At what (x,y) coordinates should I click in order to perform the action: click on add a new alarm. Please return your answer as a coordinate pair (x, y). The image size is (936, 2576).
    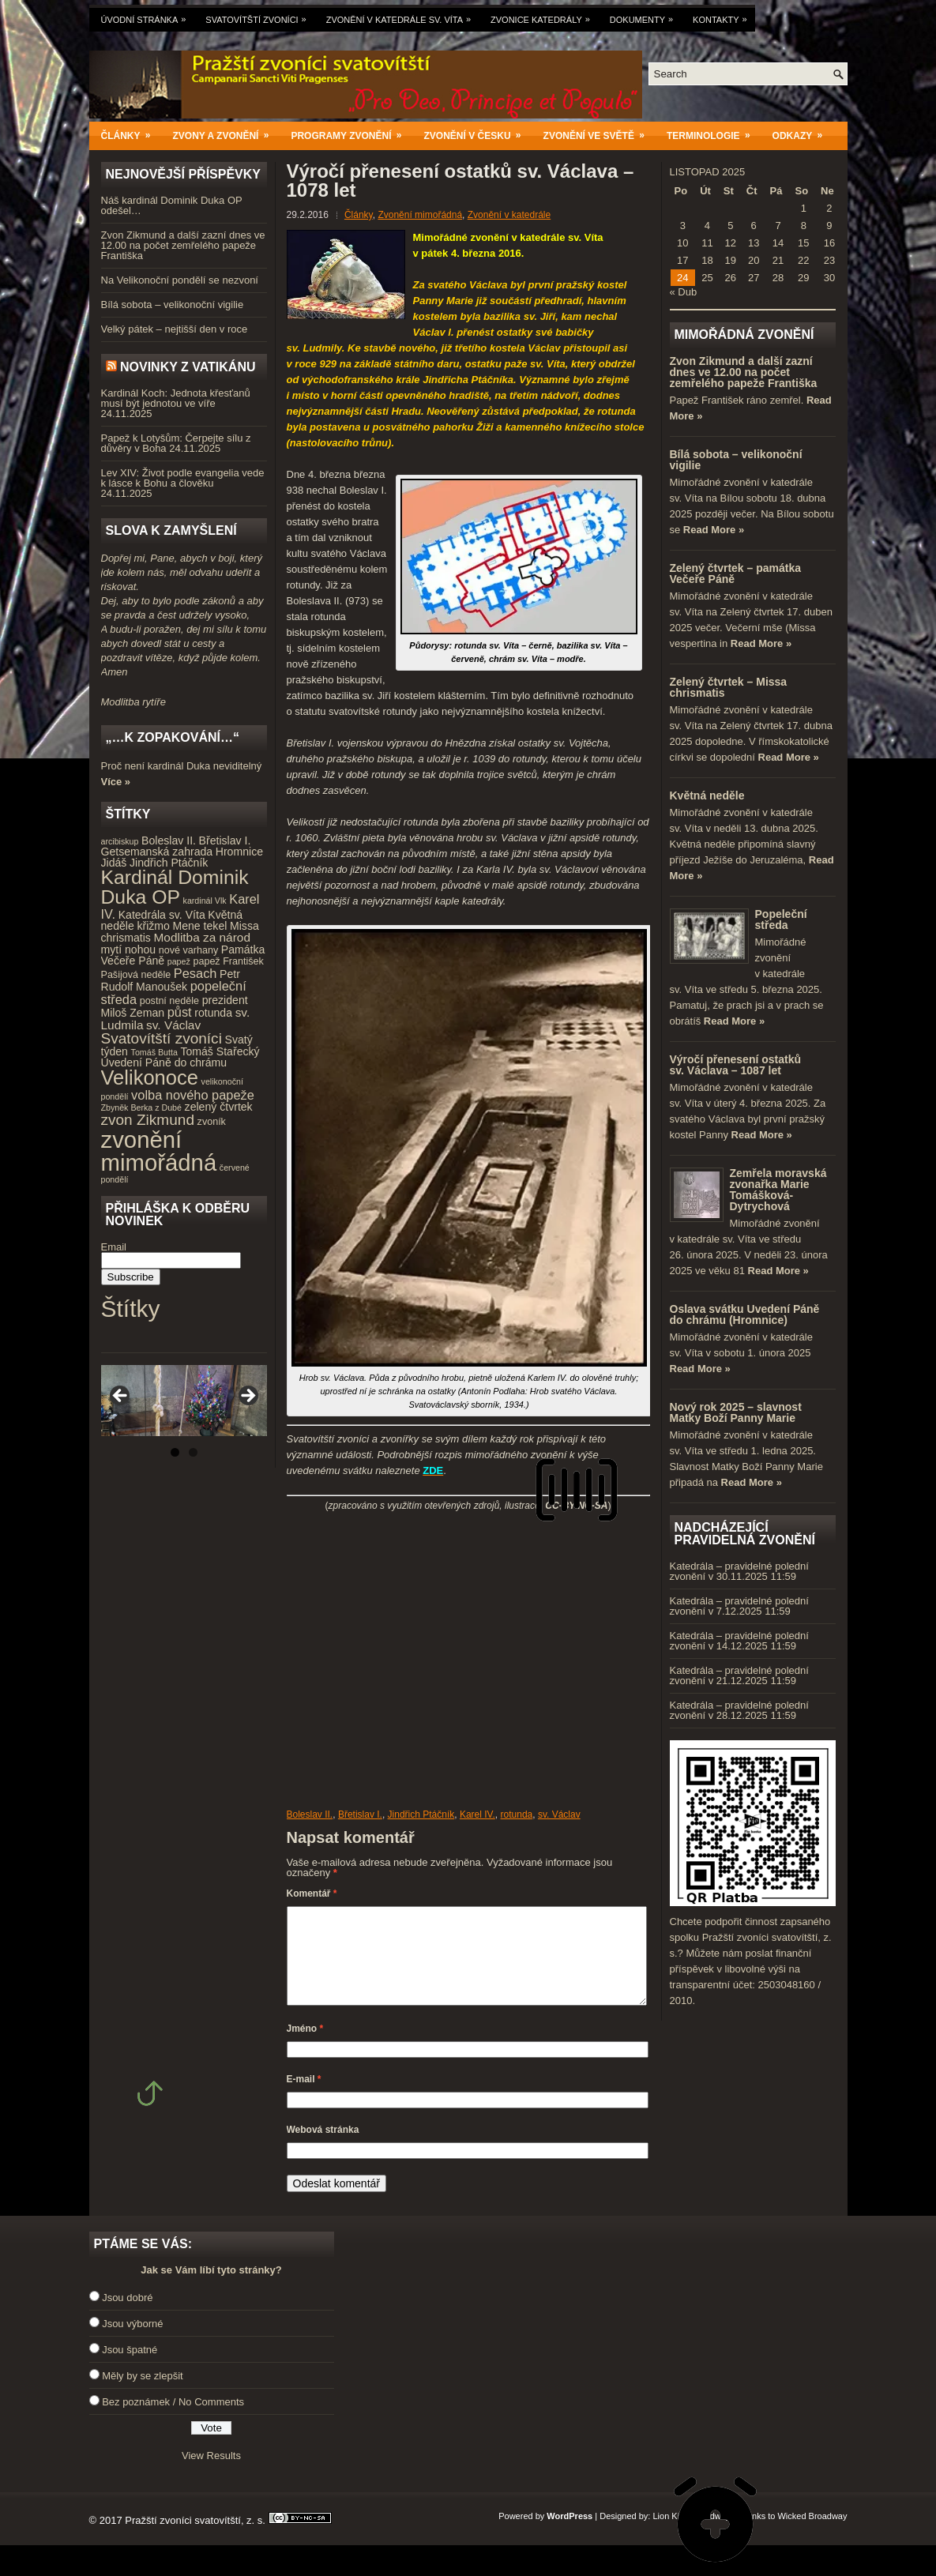
    Looking at the image, I should click on (715, 2519).